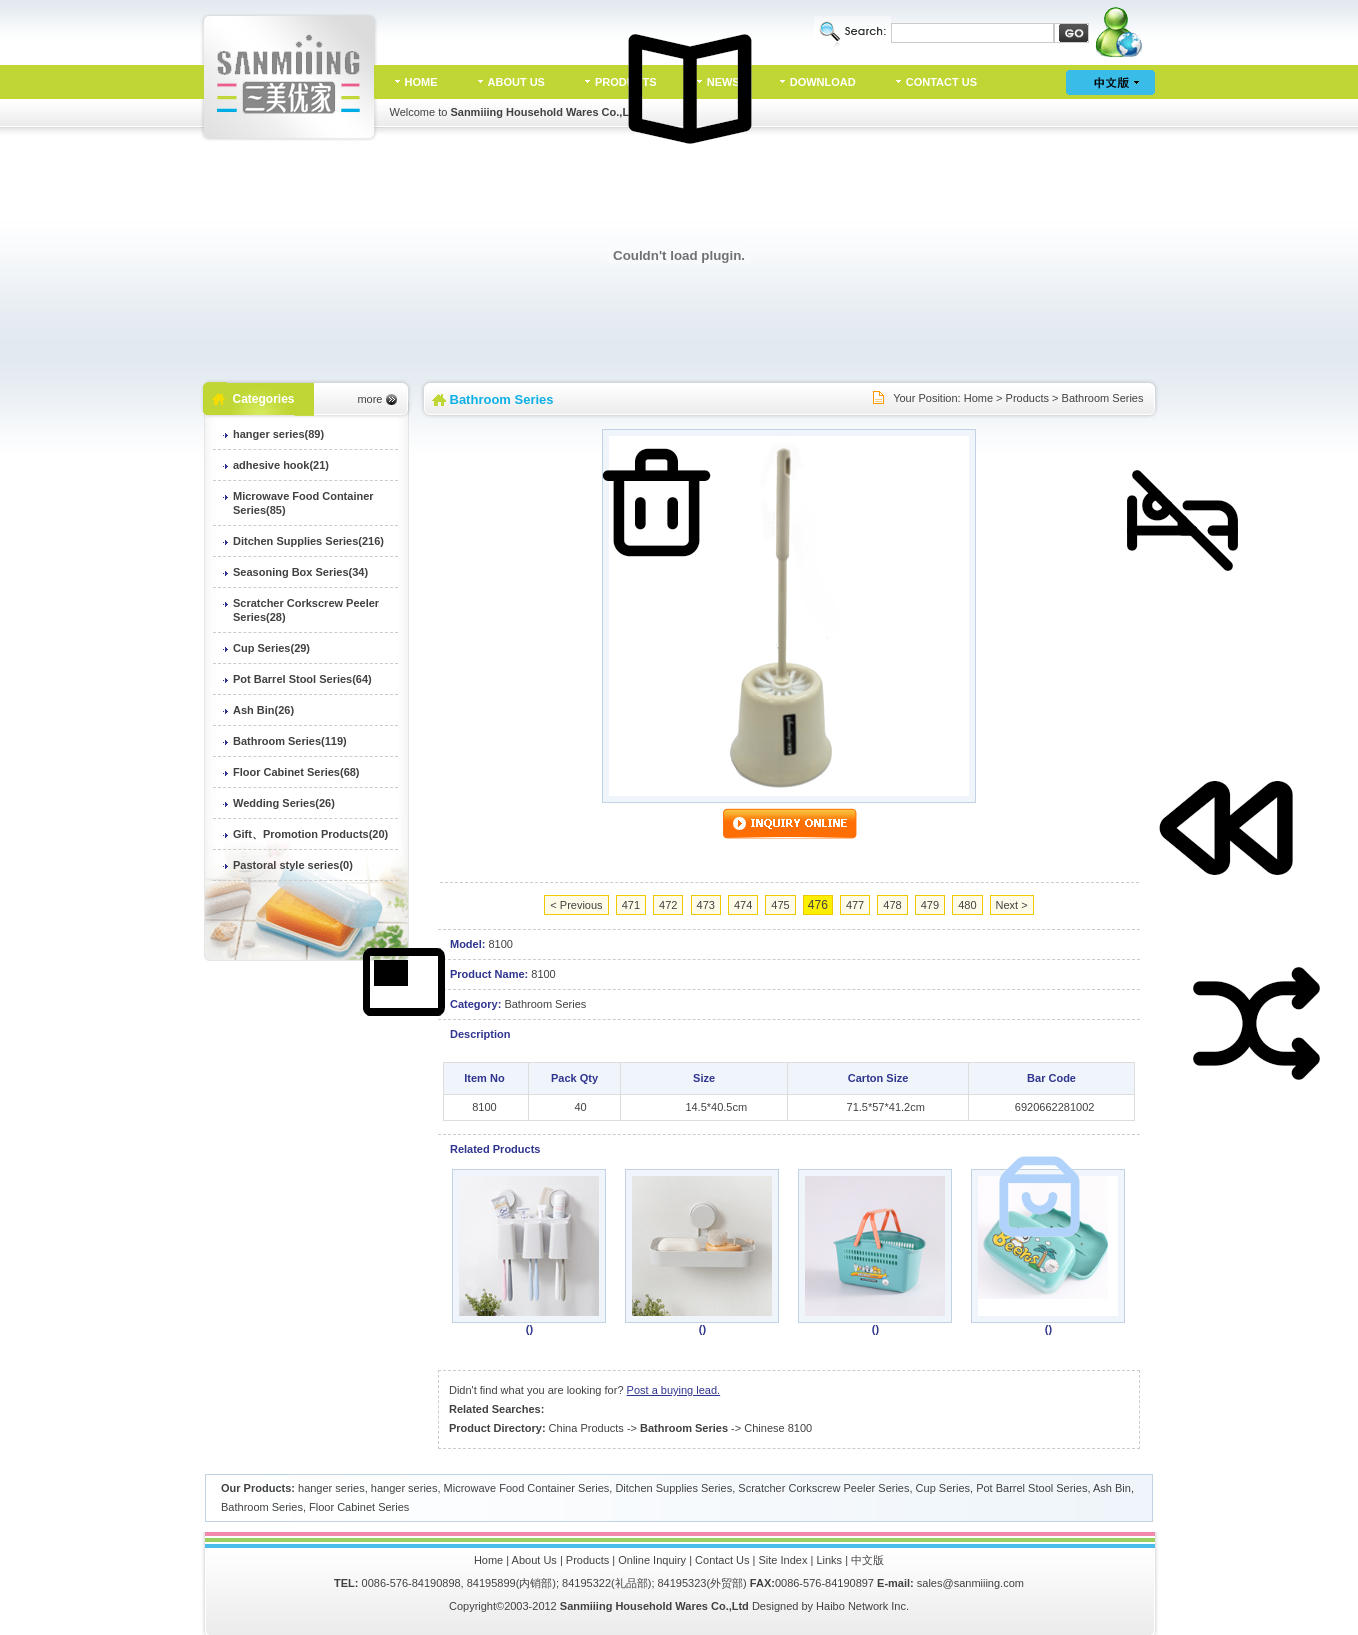 Image resolution: width=1358 pixels, height=1635 pixels. What do you see at coordinates (656, 502) in the screenshot?
I see `delete selected item` at bounding box center [656, 502].